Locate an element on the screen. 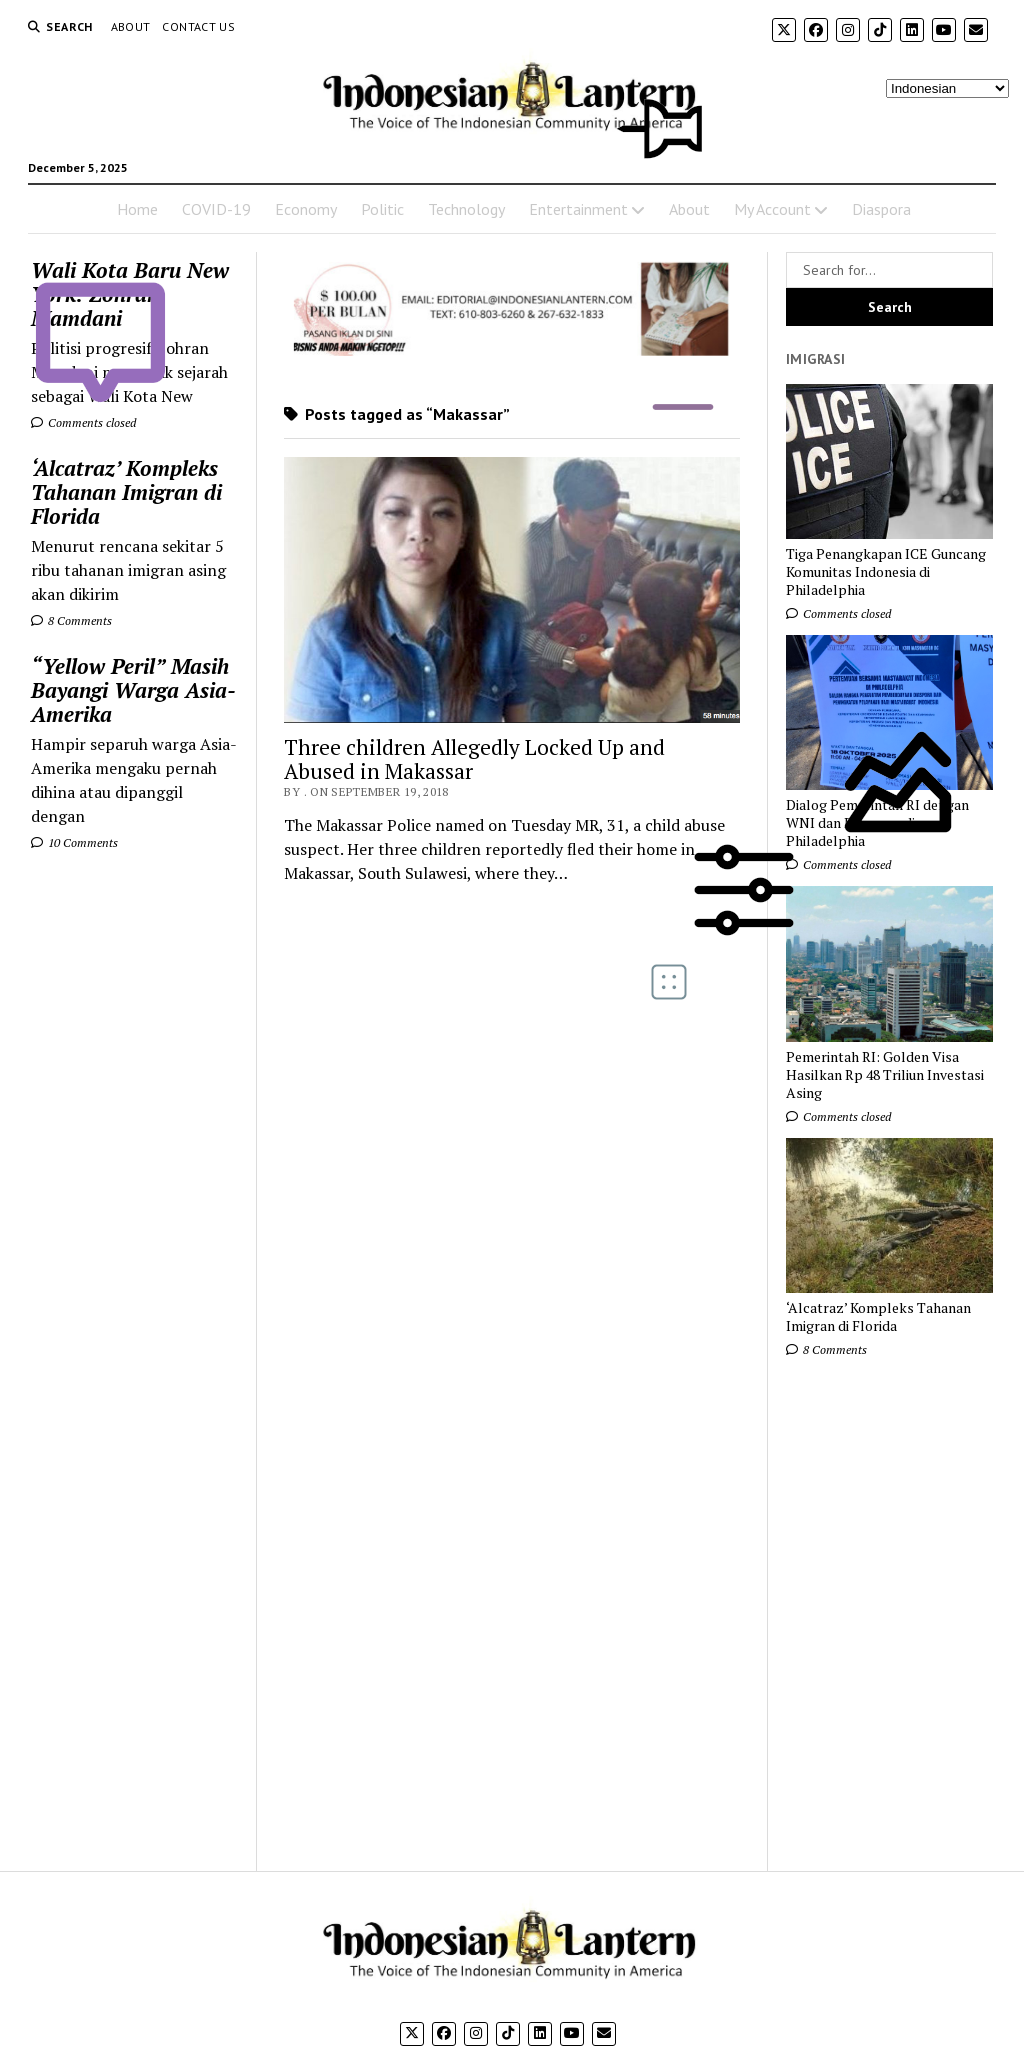 The height and width of the screenshot is (2049, 1024). pin an item to keep it visible is located at coordinates (662, 125).